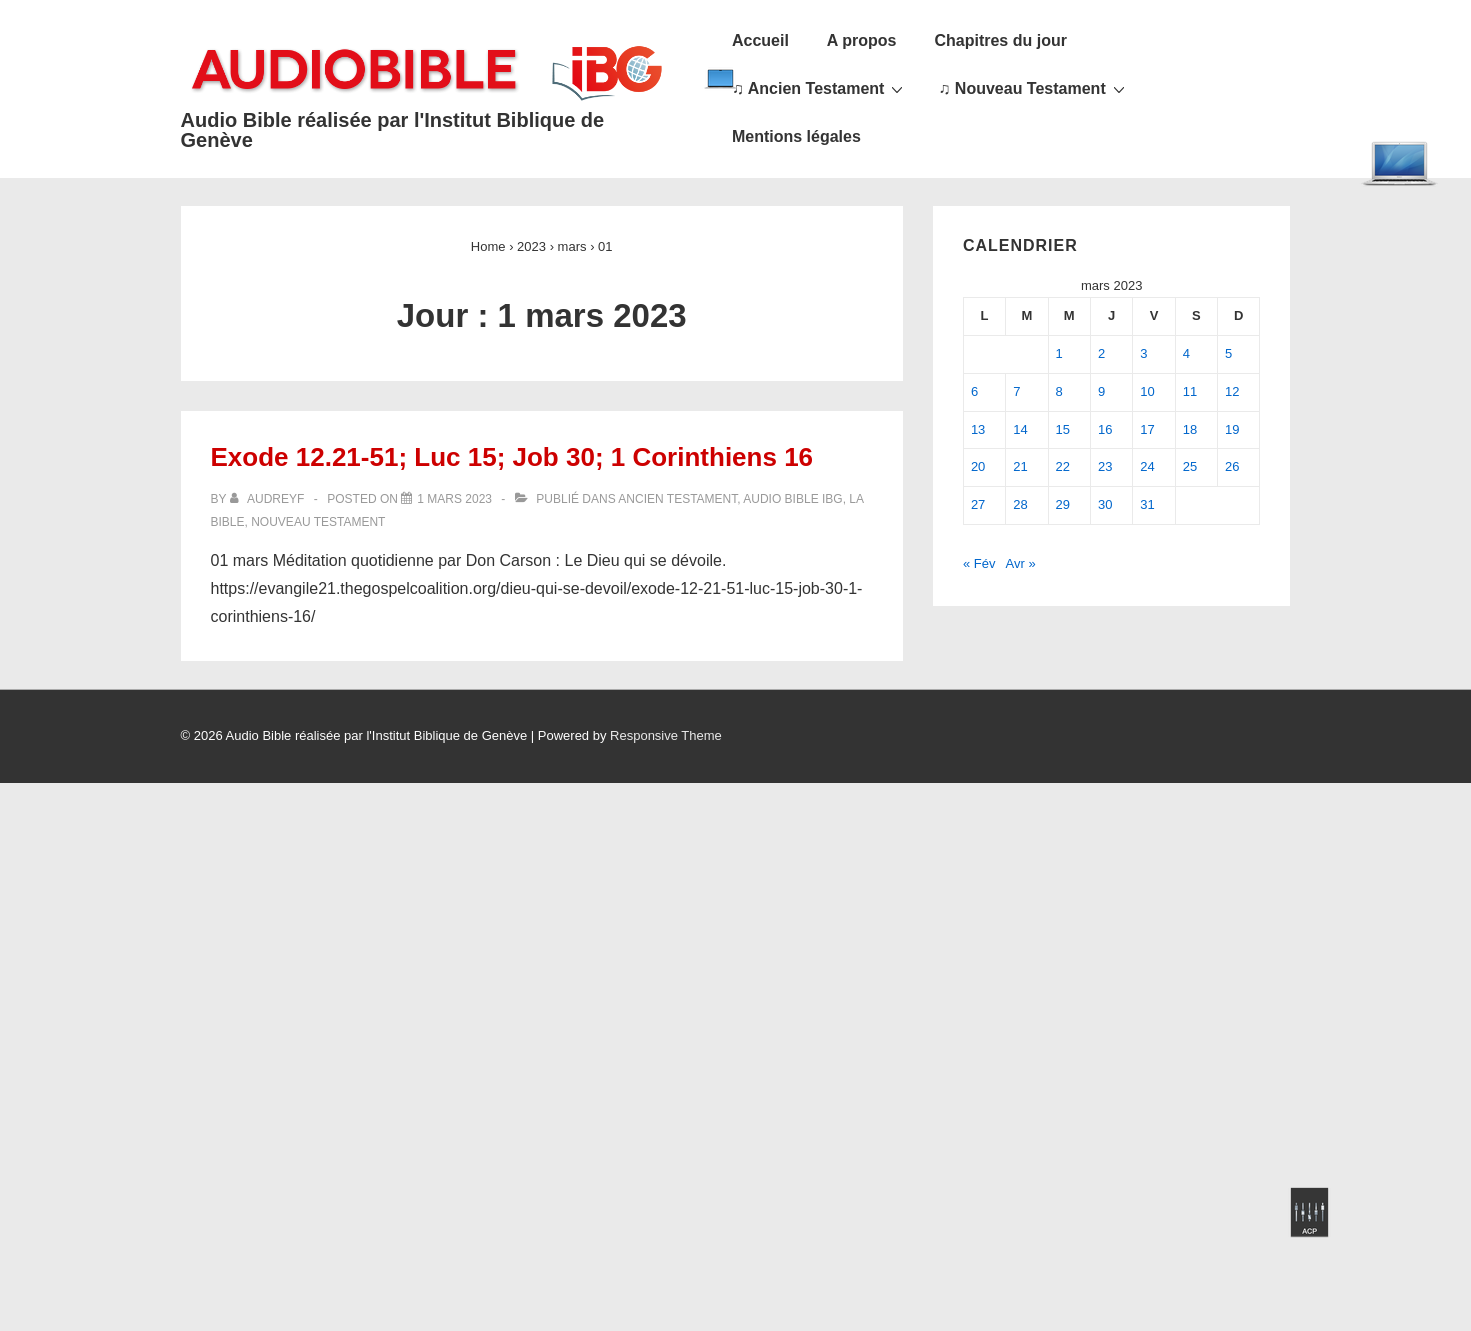 This screenshot has width=1471, height=1331. Describe the element at coordinates (720, 77) in the screenshot. I see `macbook air 15-inch device icon` at that location.